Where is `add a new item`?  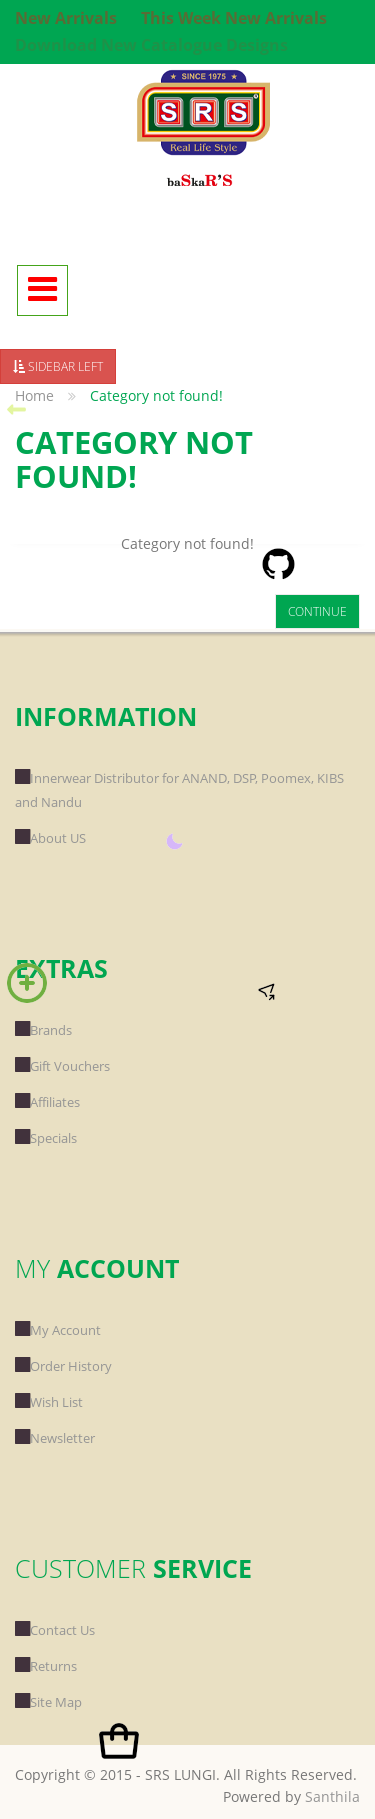 add a new item is located at coordinates (27, 983).